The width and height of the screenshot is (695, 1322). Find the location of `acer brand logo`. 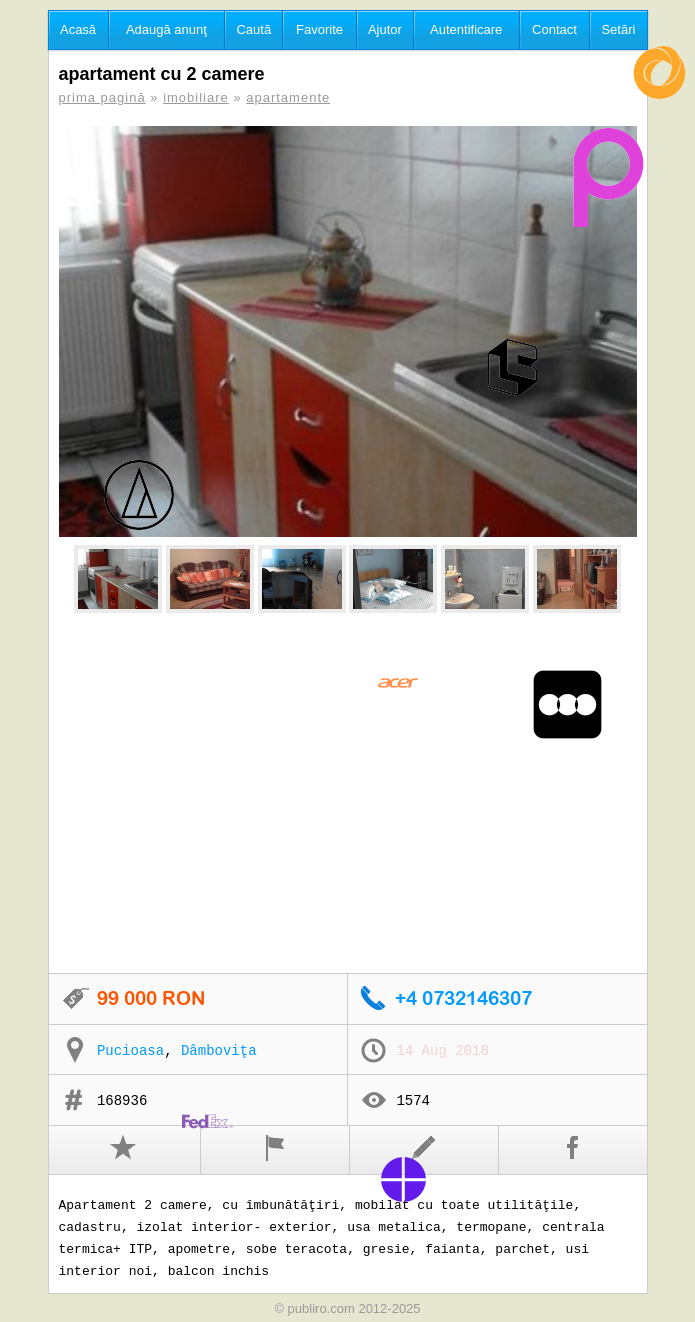

acer brand logo is located at coordinates (398, 683).